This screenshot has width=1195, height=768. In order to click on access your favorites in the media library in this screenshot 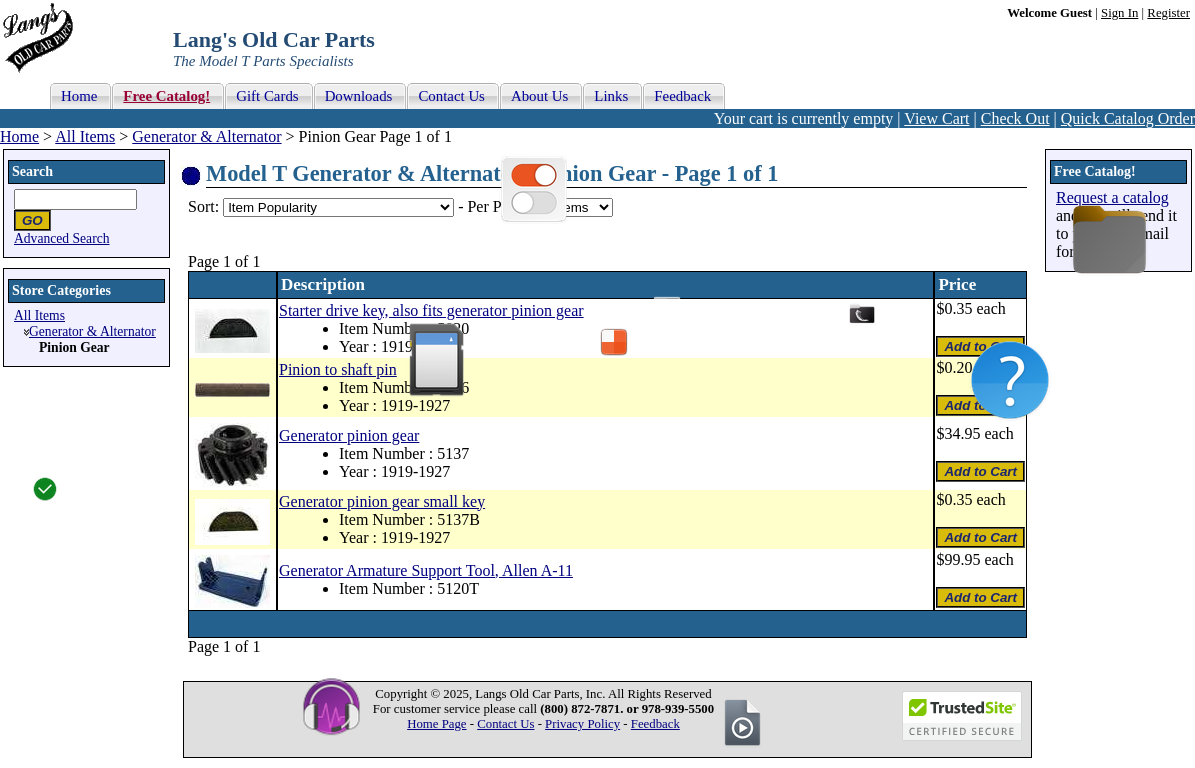, I will do `click(667, 310)`.